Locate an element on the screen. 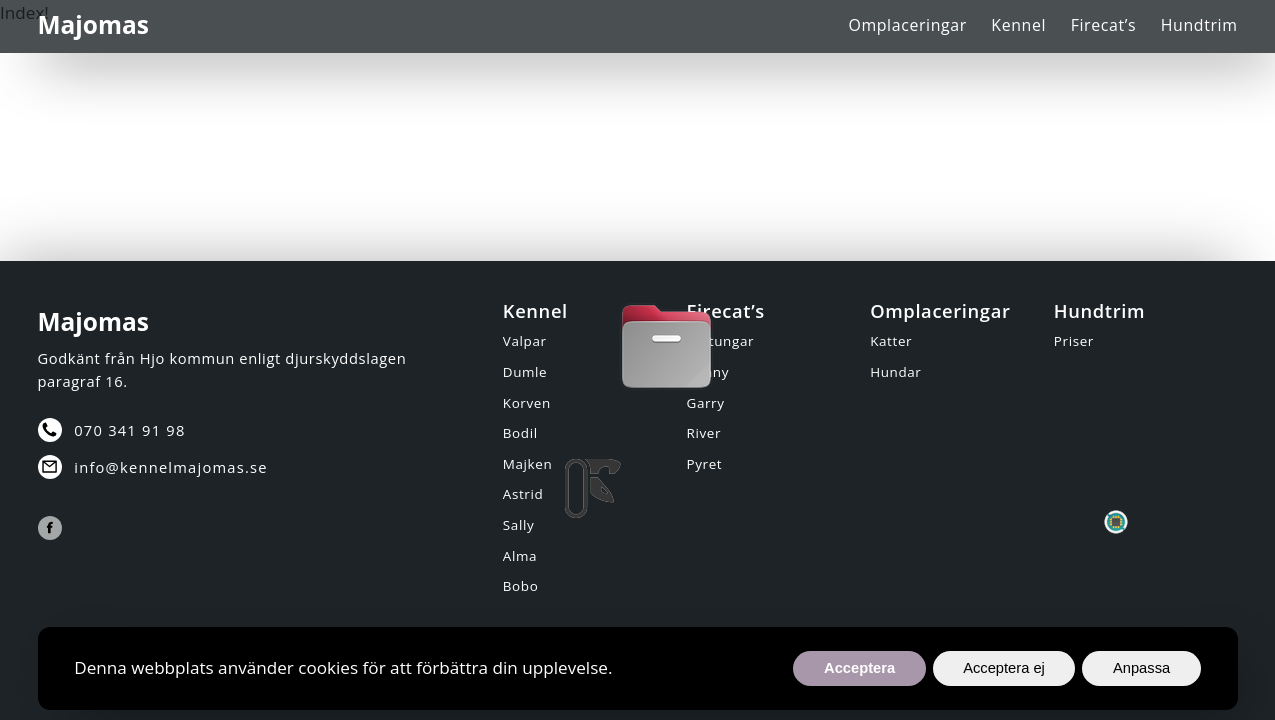 The image size is (1275, 720). access system utilities and tools is located at coordinates (594, 488).